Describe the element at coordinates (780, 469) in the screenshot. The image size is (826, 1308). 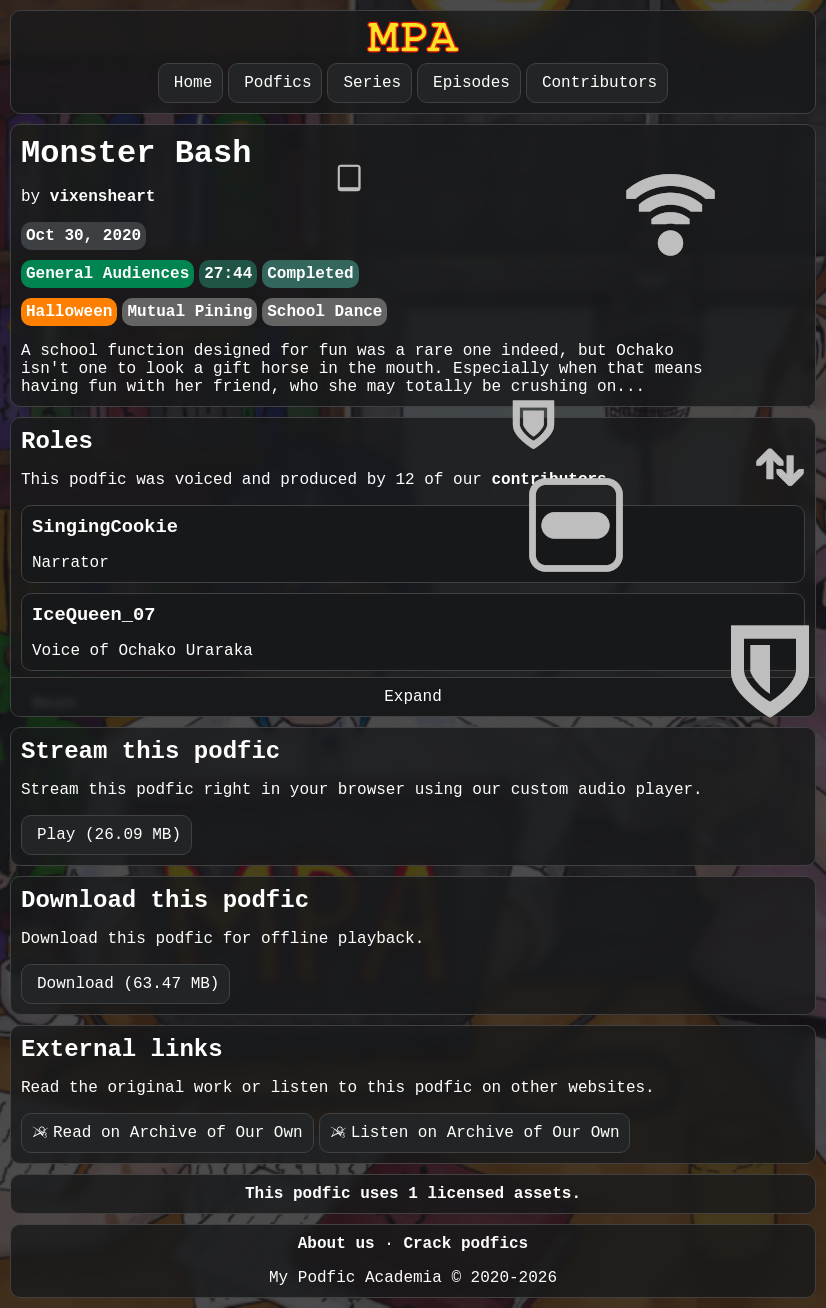
I see `sync or refresh email inbox` at that location.